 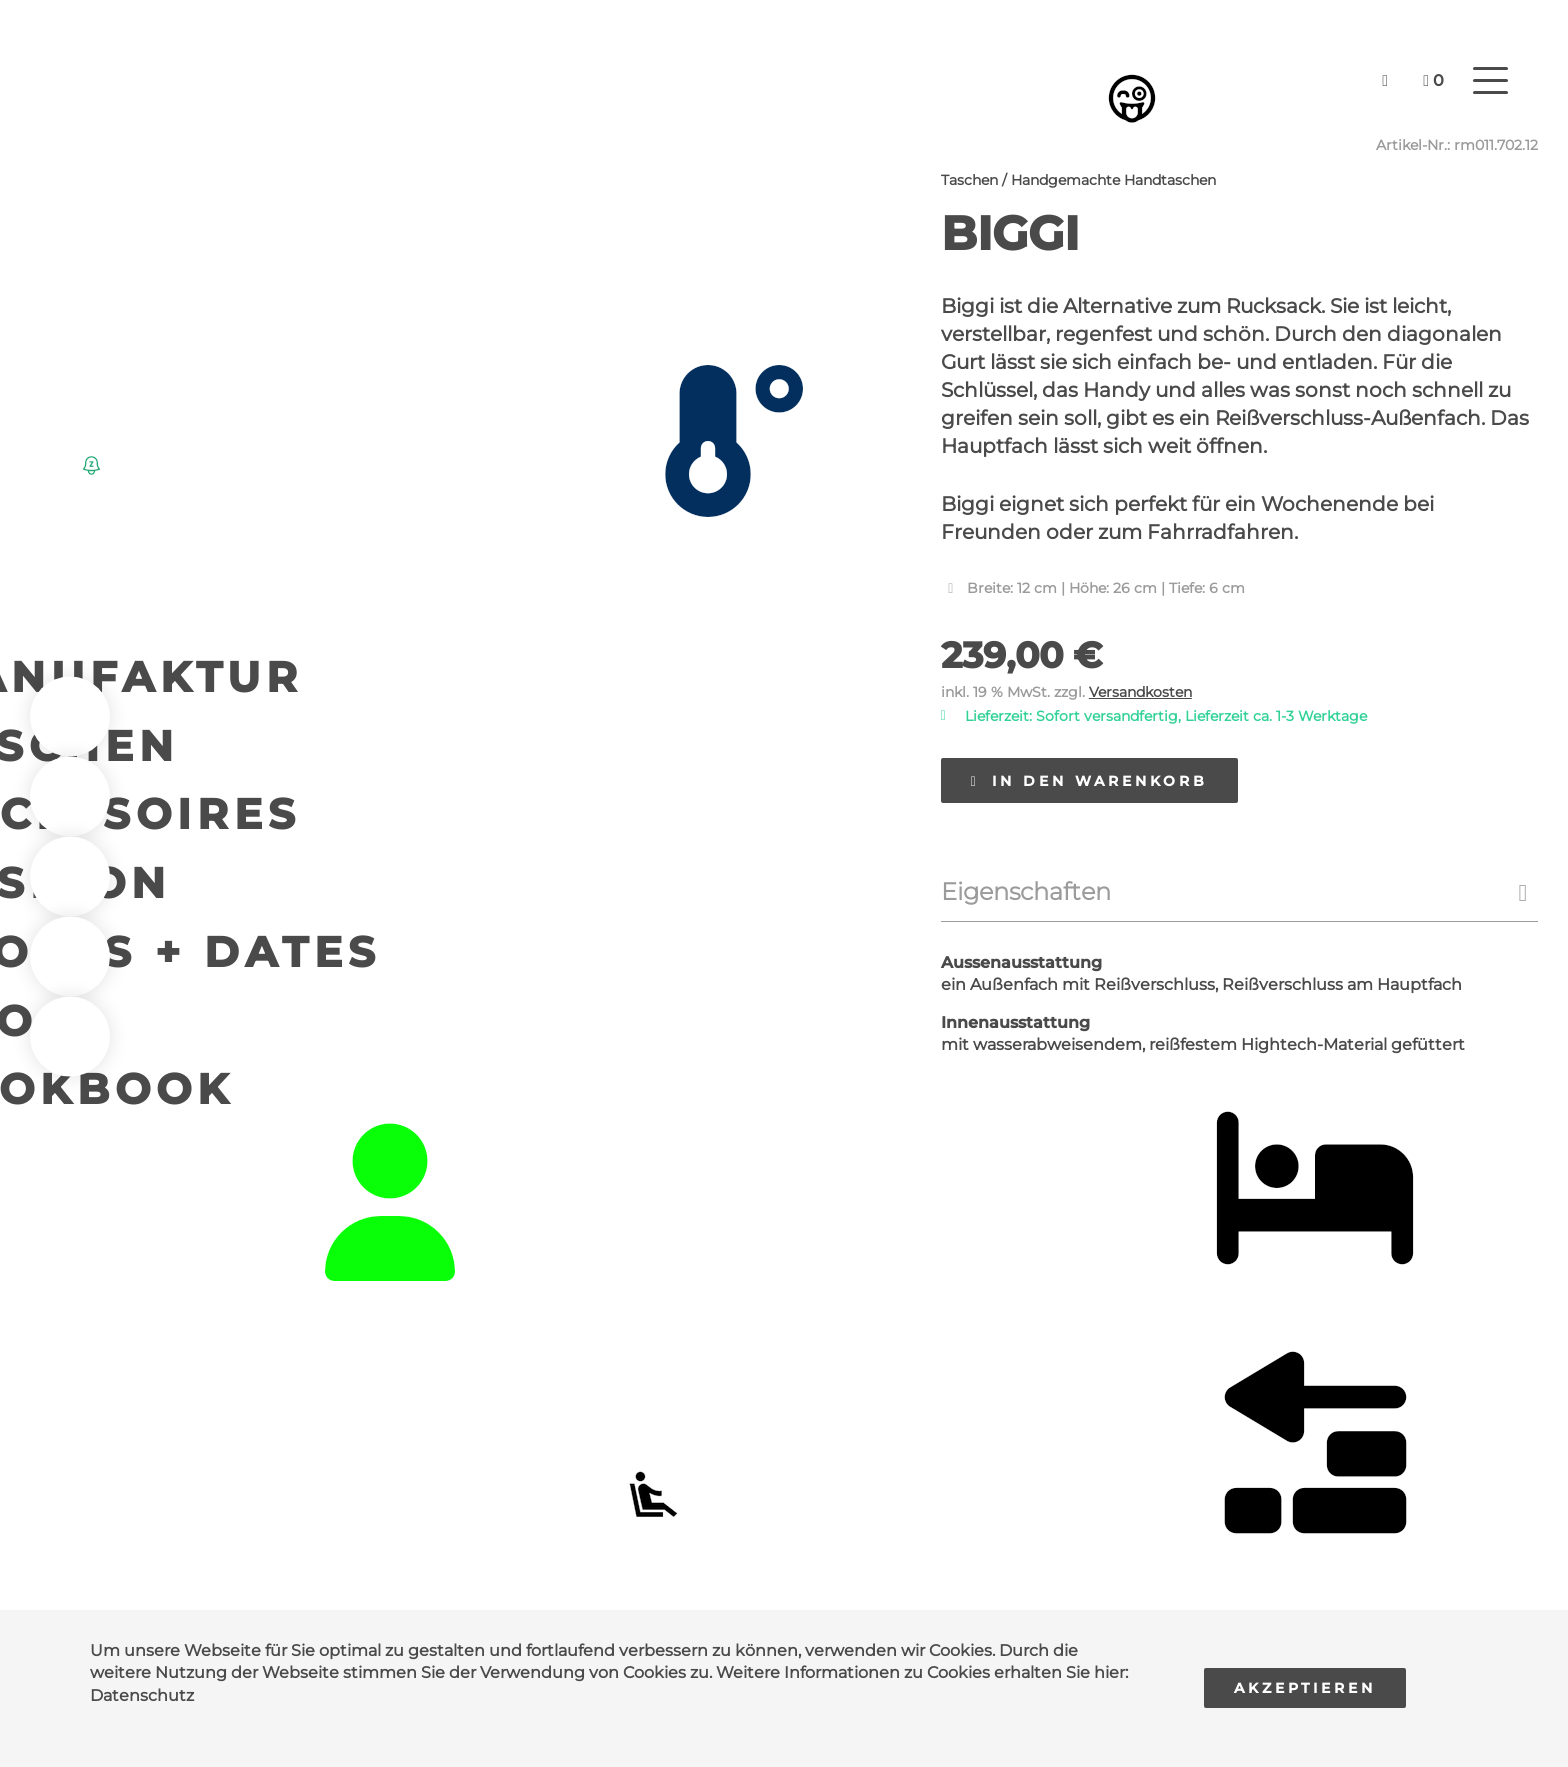 What do you see at coordinates (1315, 1442) in the screenshot?
I see `access construction or building tools` at bounding box center [1315, 1442].